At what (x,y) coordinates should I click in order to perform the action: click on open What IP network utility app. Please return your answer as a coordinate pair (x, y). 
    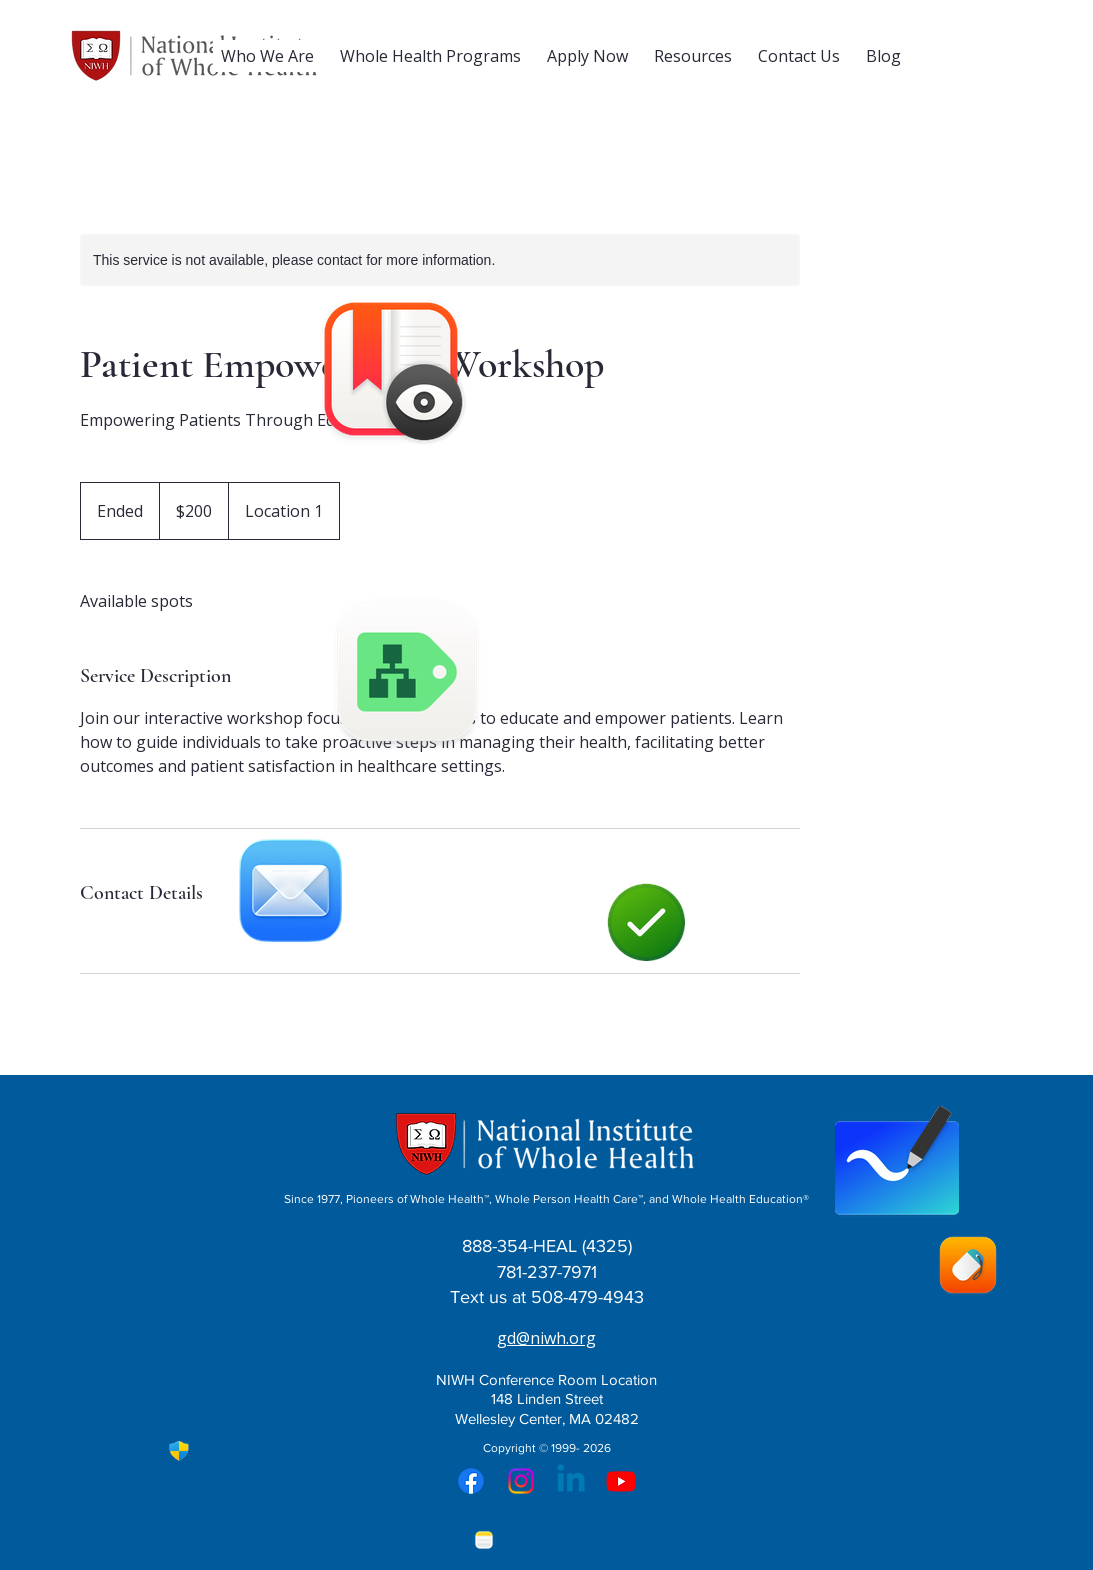
    Looking at the image, I should click on (407, 672).